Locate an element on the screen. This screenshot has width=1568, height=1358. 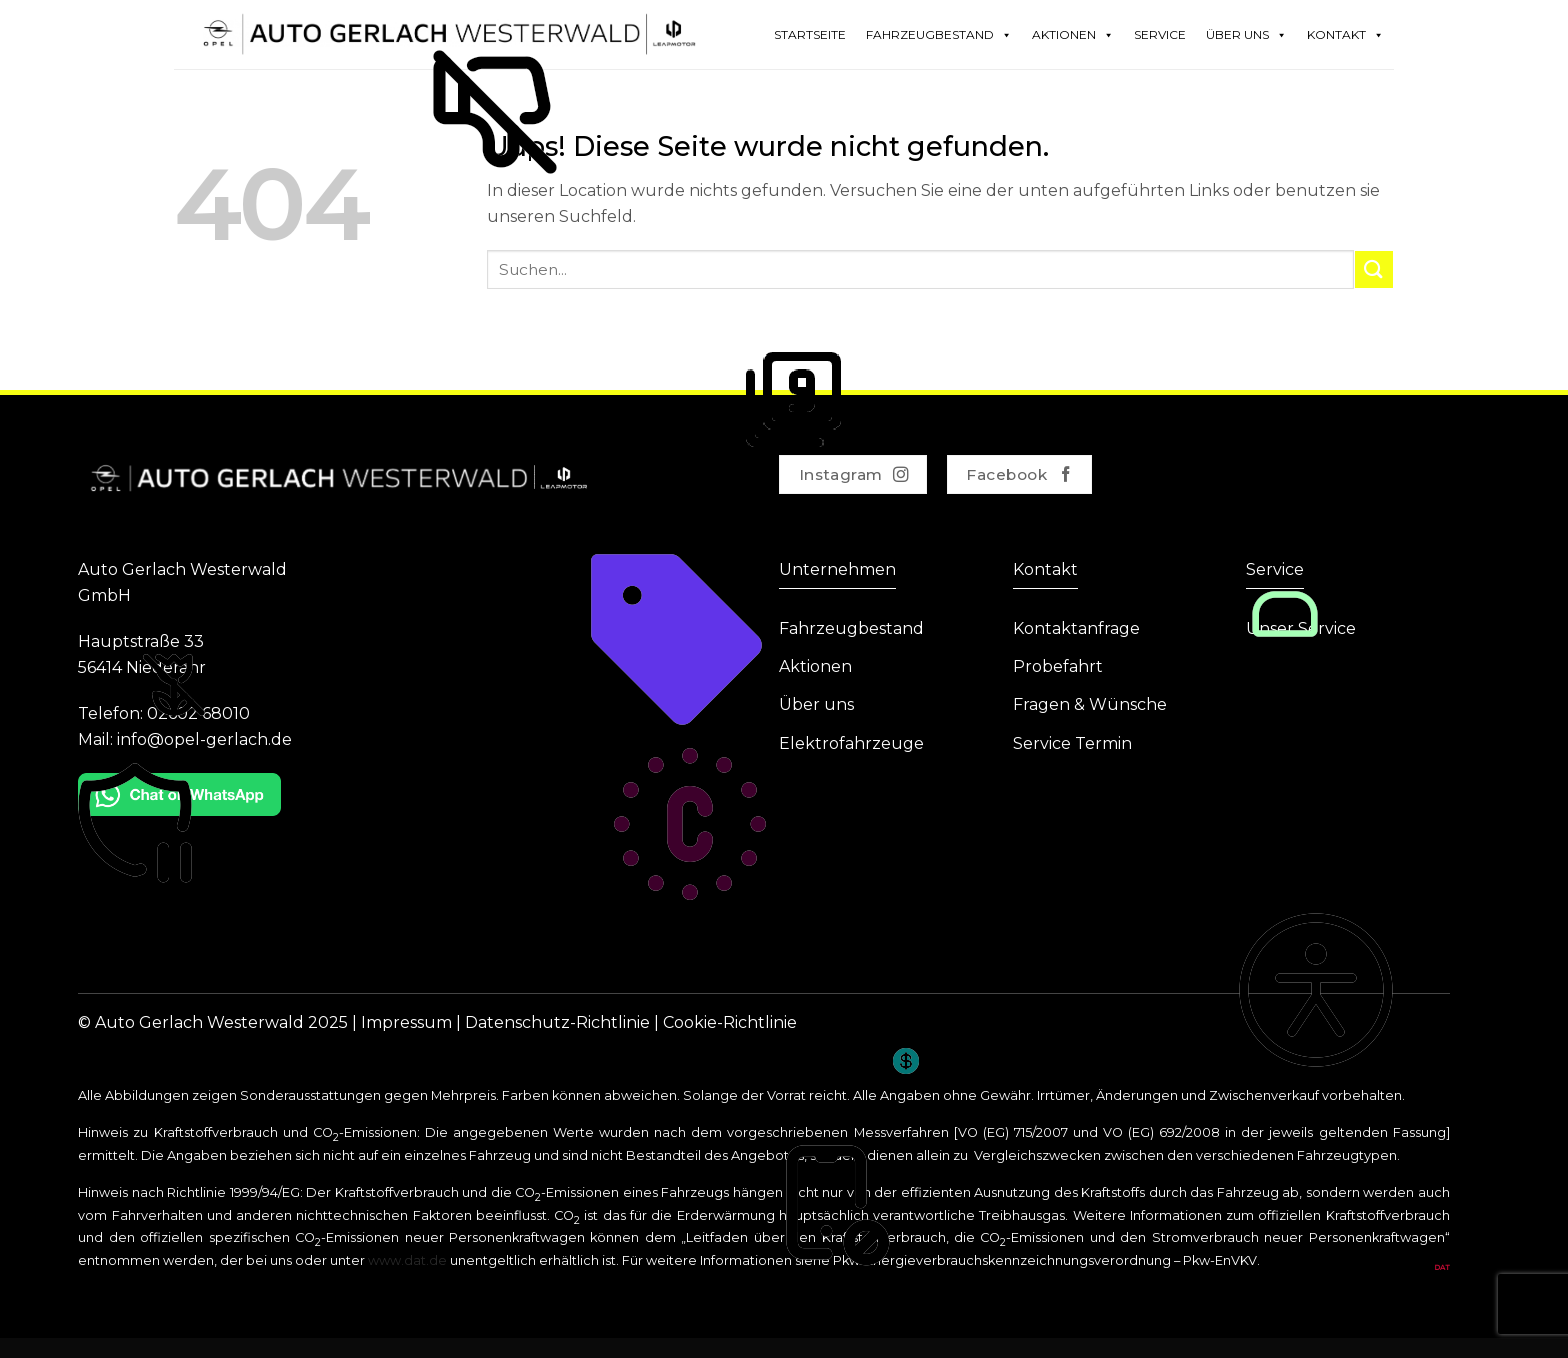
indicates a tab or panel header element is located at coordinates (1285, 614).